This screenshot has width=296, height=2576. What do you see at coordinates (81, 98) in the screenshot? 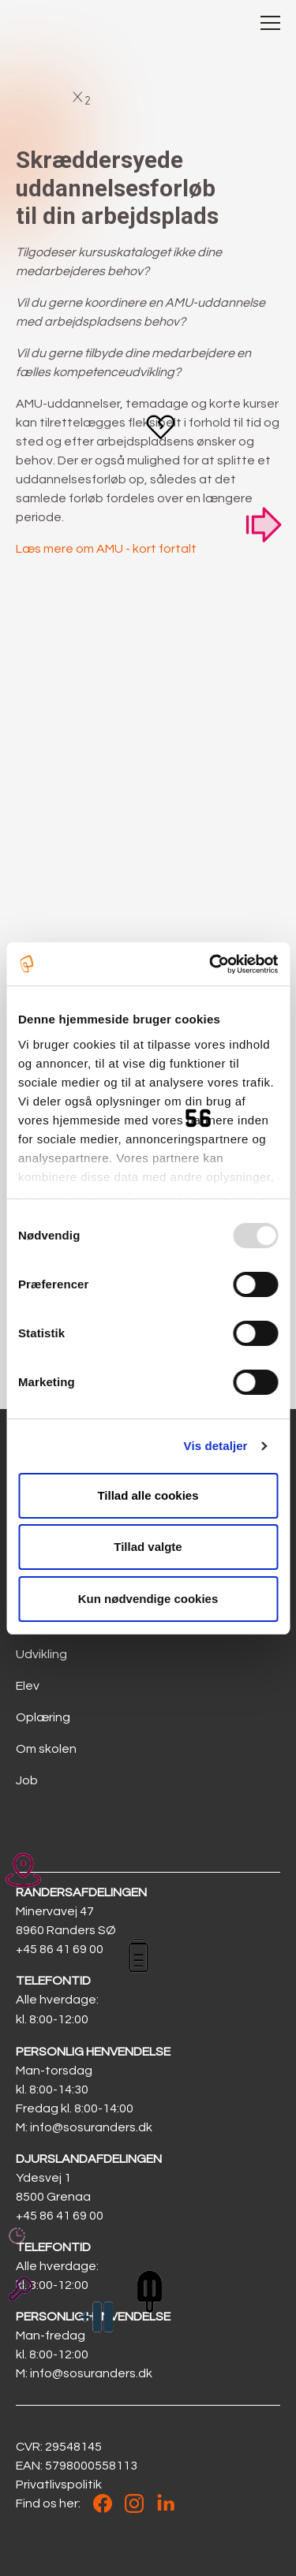
I see `format text as subscript` at bounding box center [81, 98].